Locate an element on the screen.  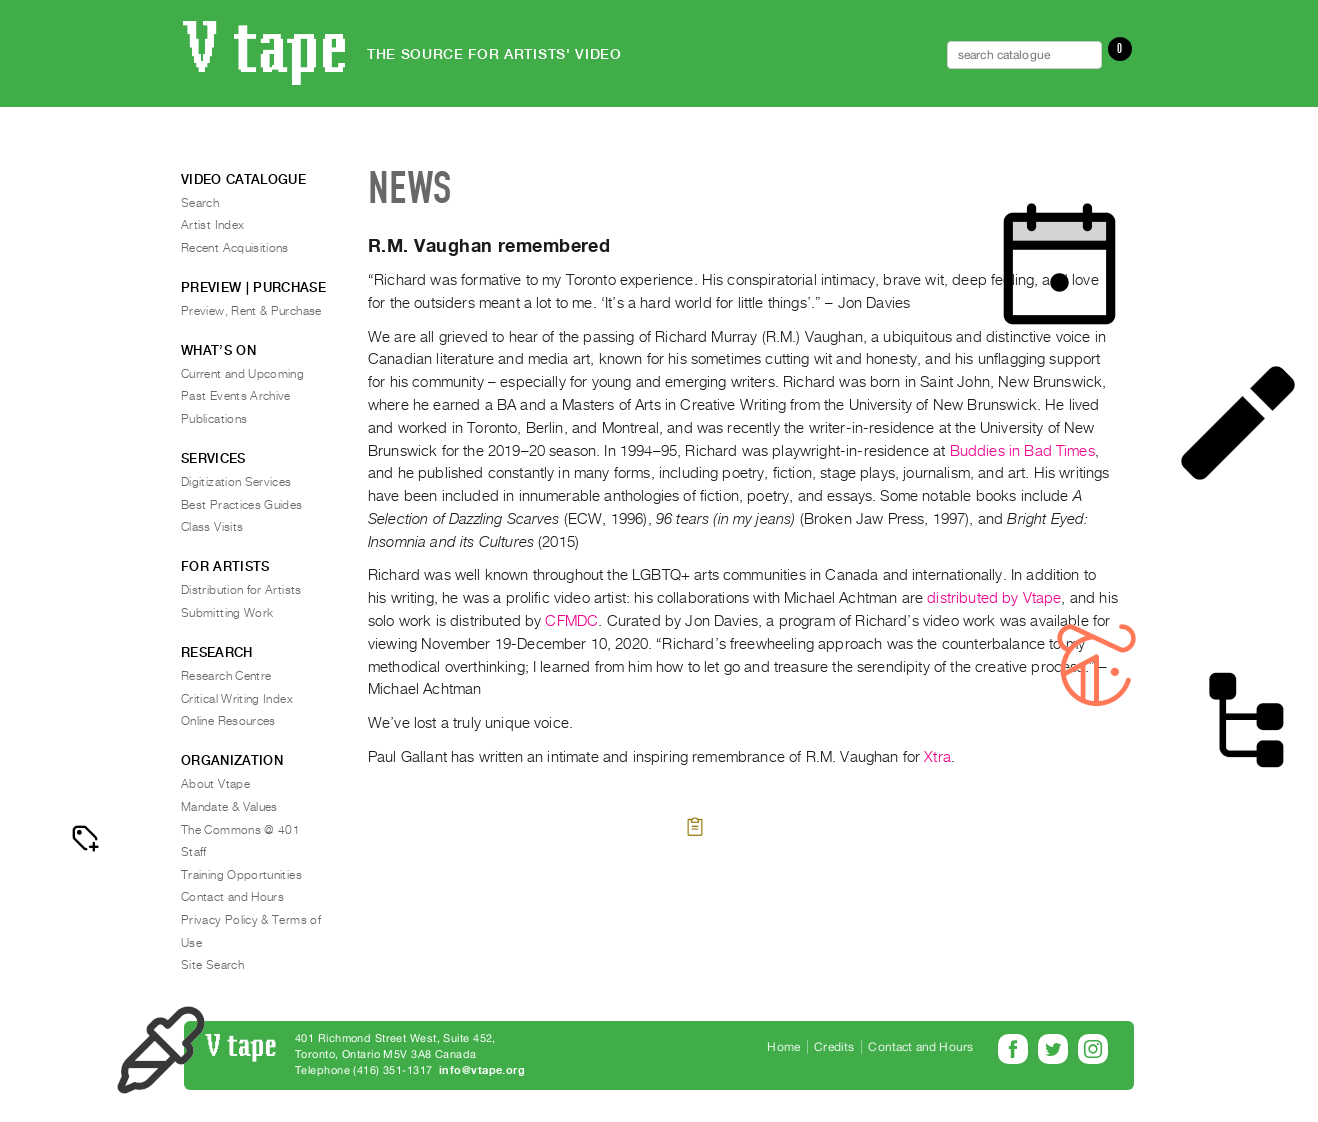
calendar event or reminder indicator is located at coordinates (1059, 268).